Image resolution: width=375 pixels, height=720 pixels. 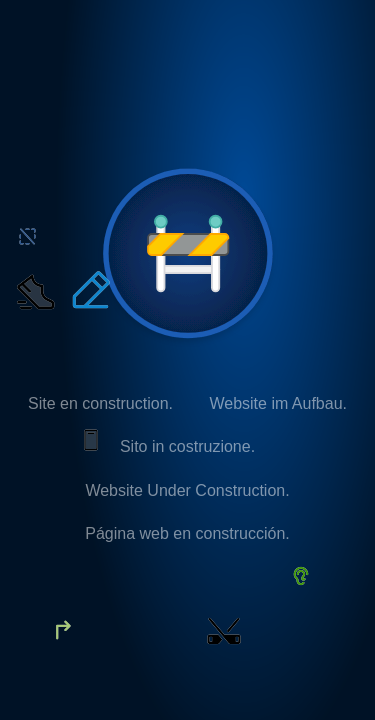 What do you see at coordinates (224, 631) in the screenshot?
I see `view hockey scores or stats` at bounding box center [224, 631].